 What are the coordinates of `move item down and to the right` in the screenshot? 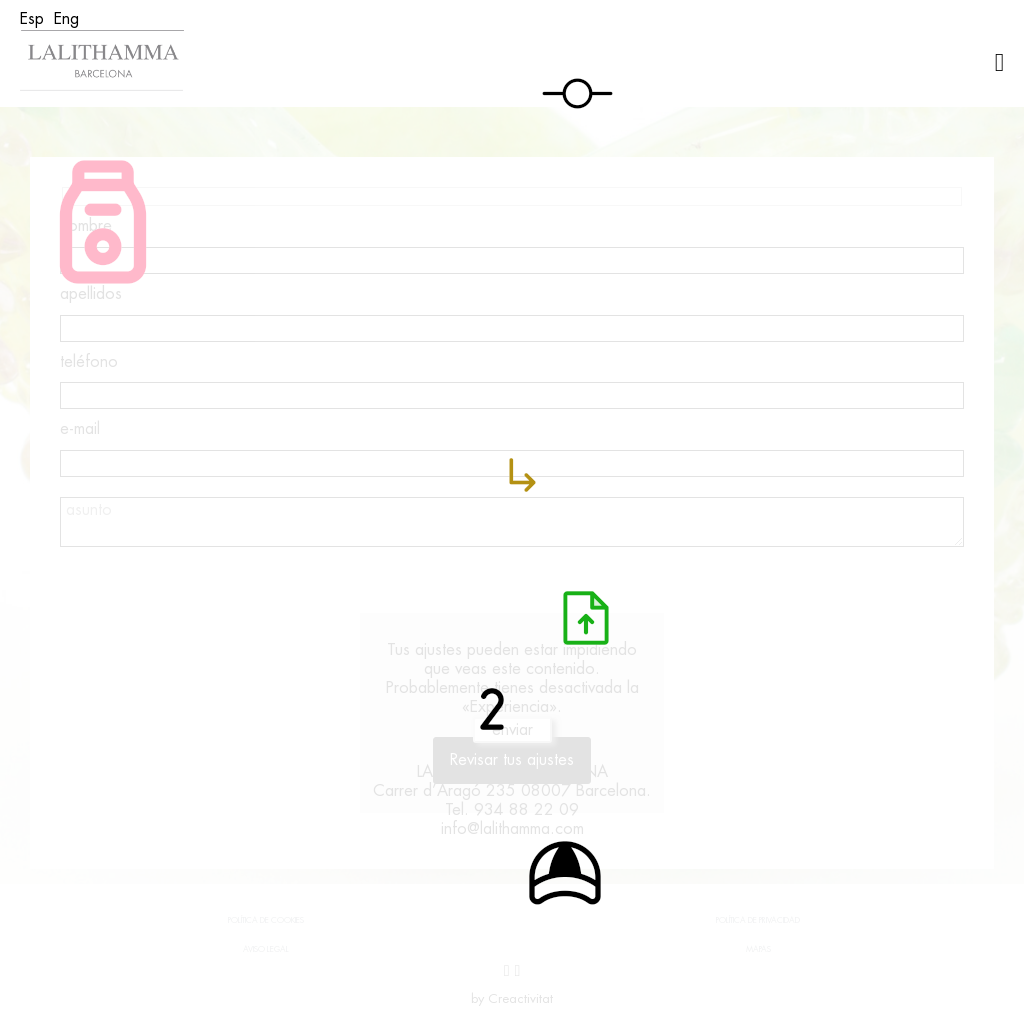 It's located at (520, 475).